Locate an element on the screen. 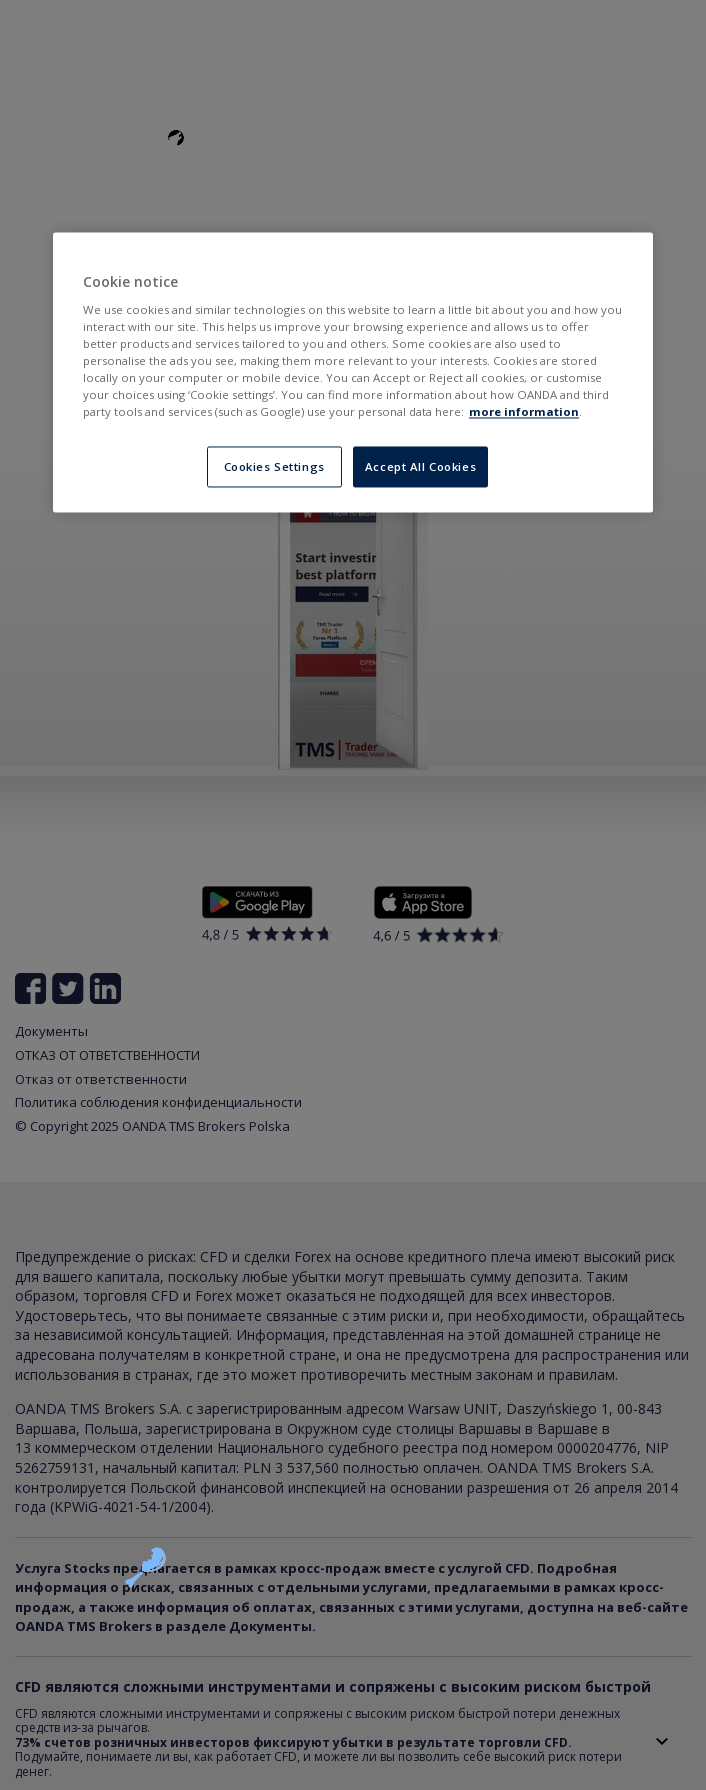 The image size is (706, 1790). food or hunger indicator in a game is located at coordinates (145, 1567).